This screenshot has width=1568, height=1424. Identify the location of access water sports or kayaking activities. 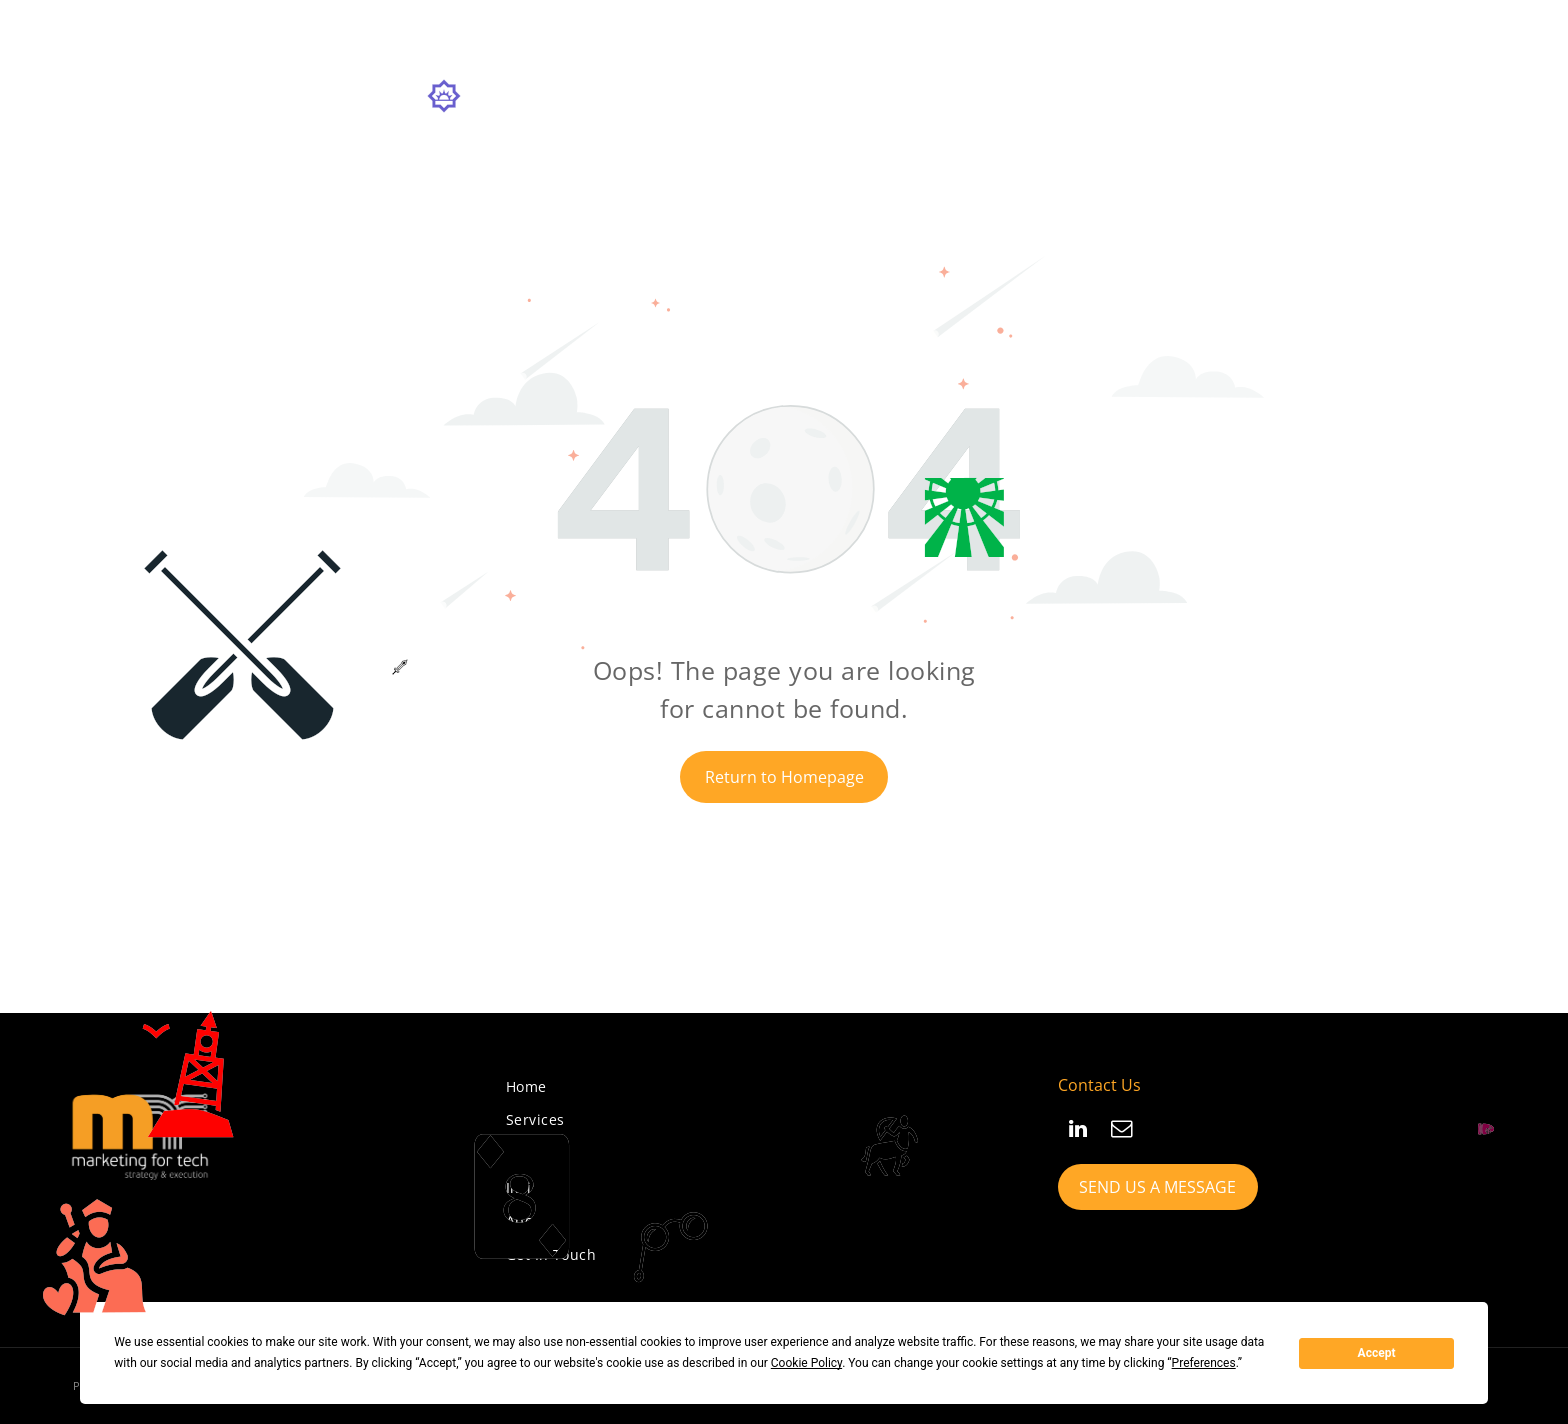
(242, 648).